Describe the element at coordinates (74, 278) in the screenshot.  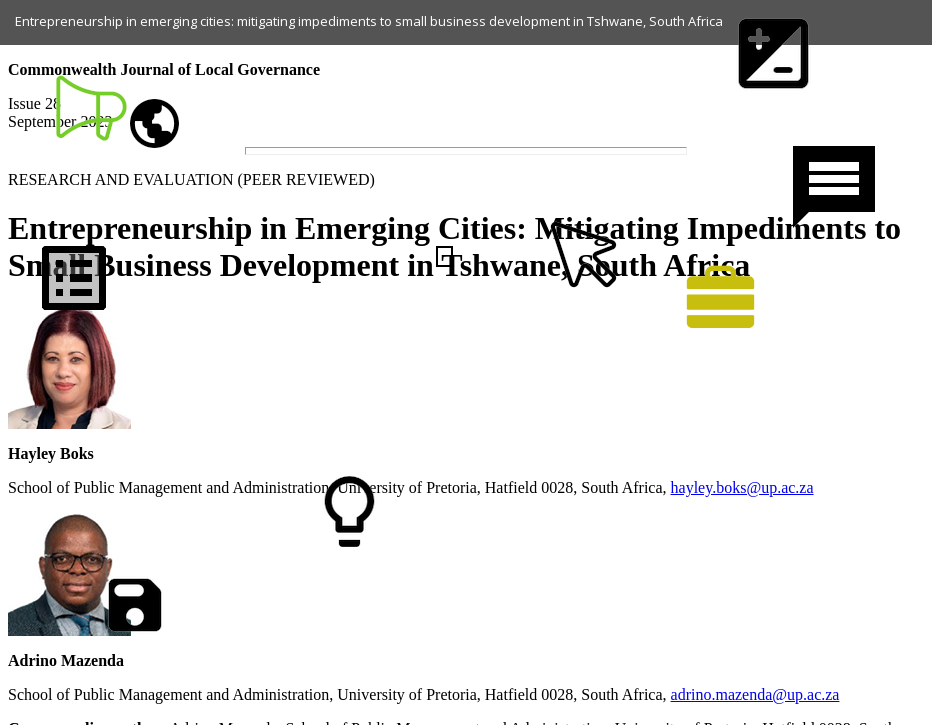
I see `view list details or properties` at that location.